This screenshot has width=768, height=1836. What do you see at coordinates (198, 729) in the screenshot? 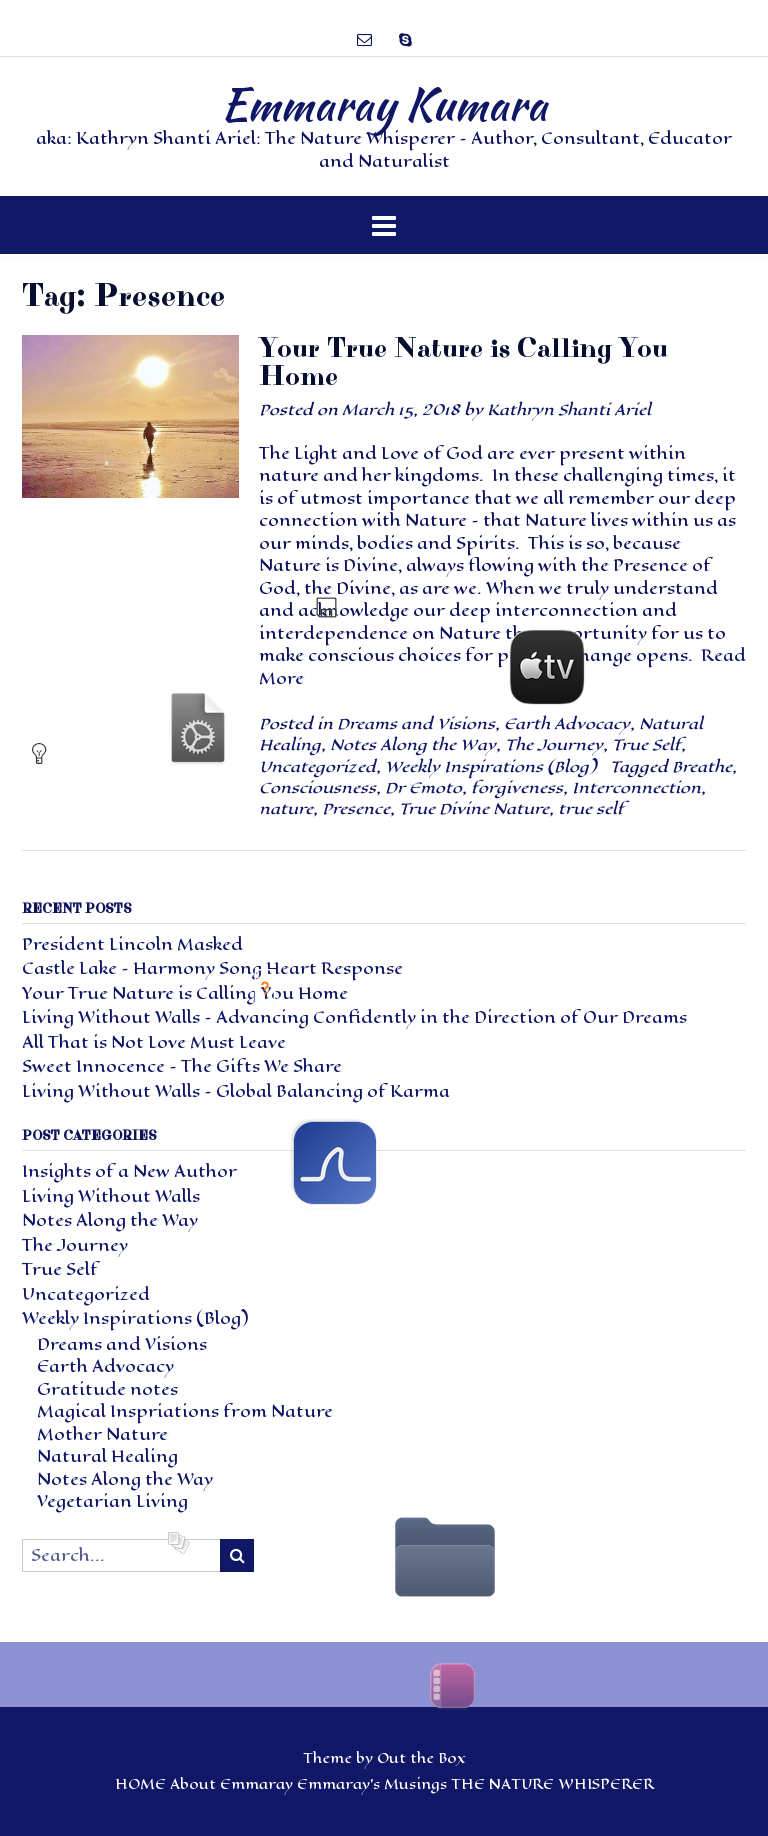
I see `a desktop application or executable file` at bounding box center [198, 729].